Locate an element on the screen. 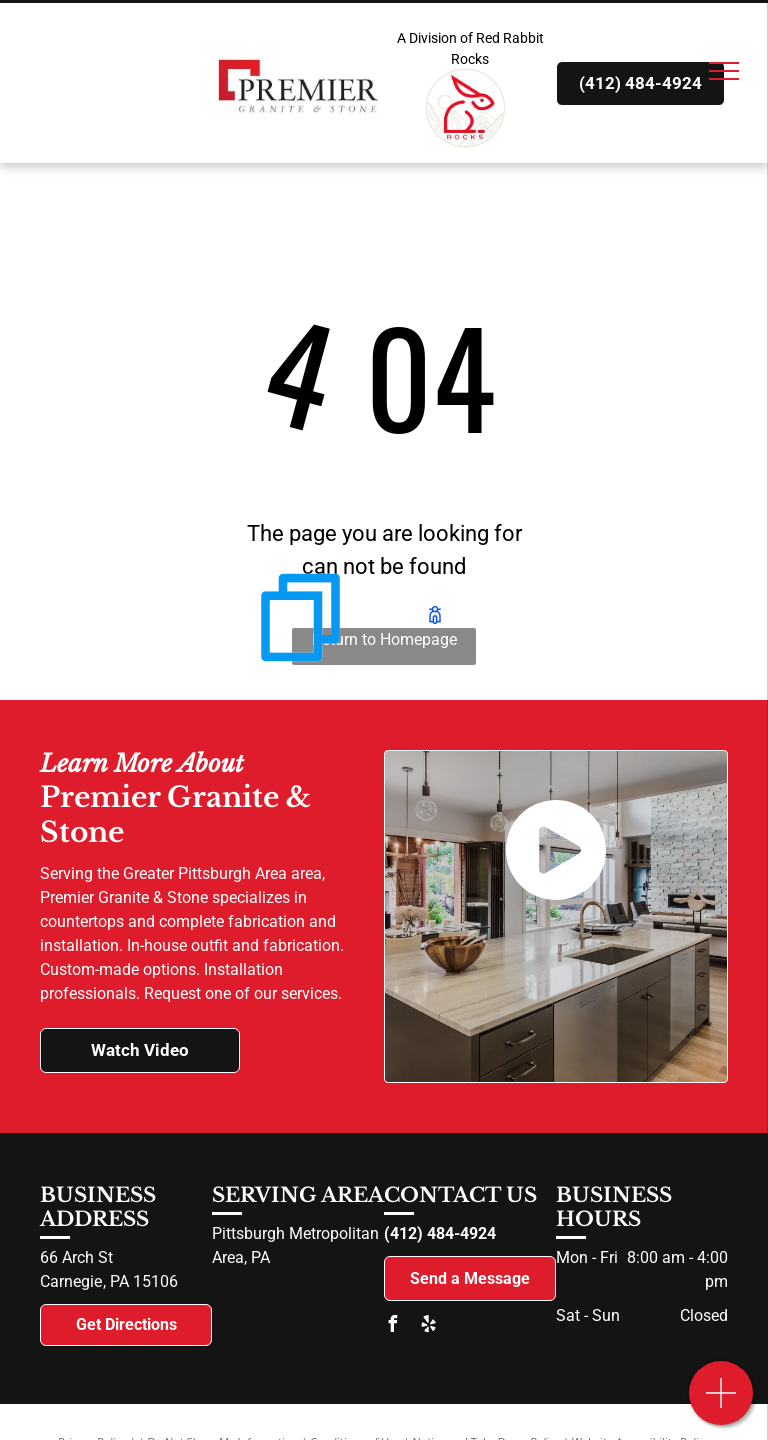 The image size is (768, 1440). copy file to clipboard is located at coordinates (300, 617).